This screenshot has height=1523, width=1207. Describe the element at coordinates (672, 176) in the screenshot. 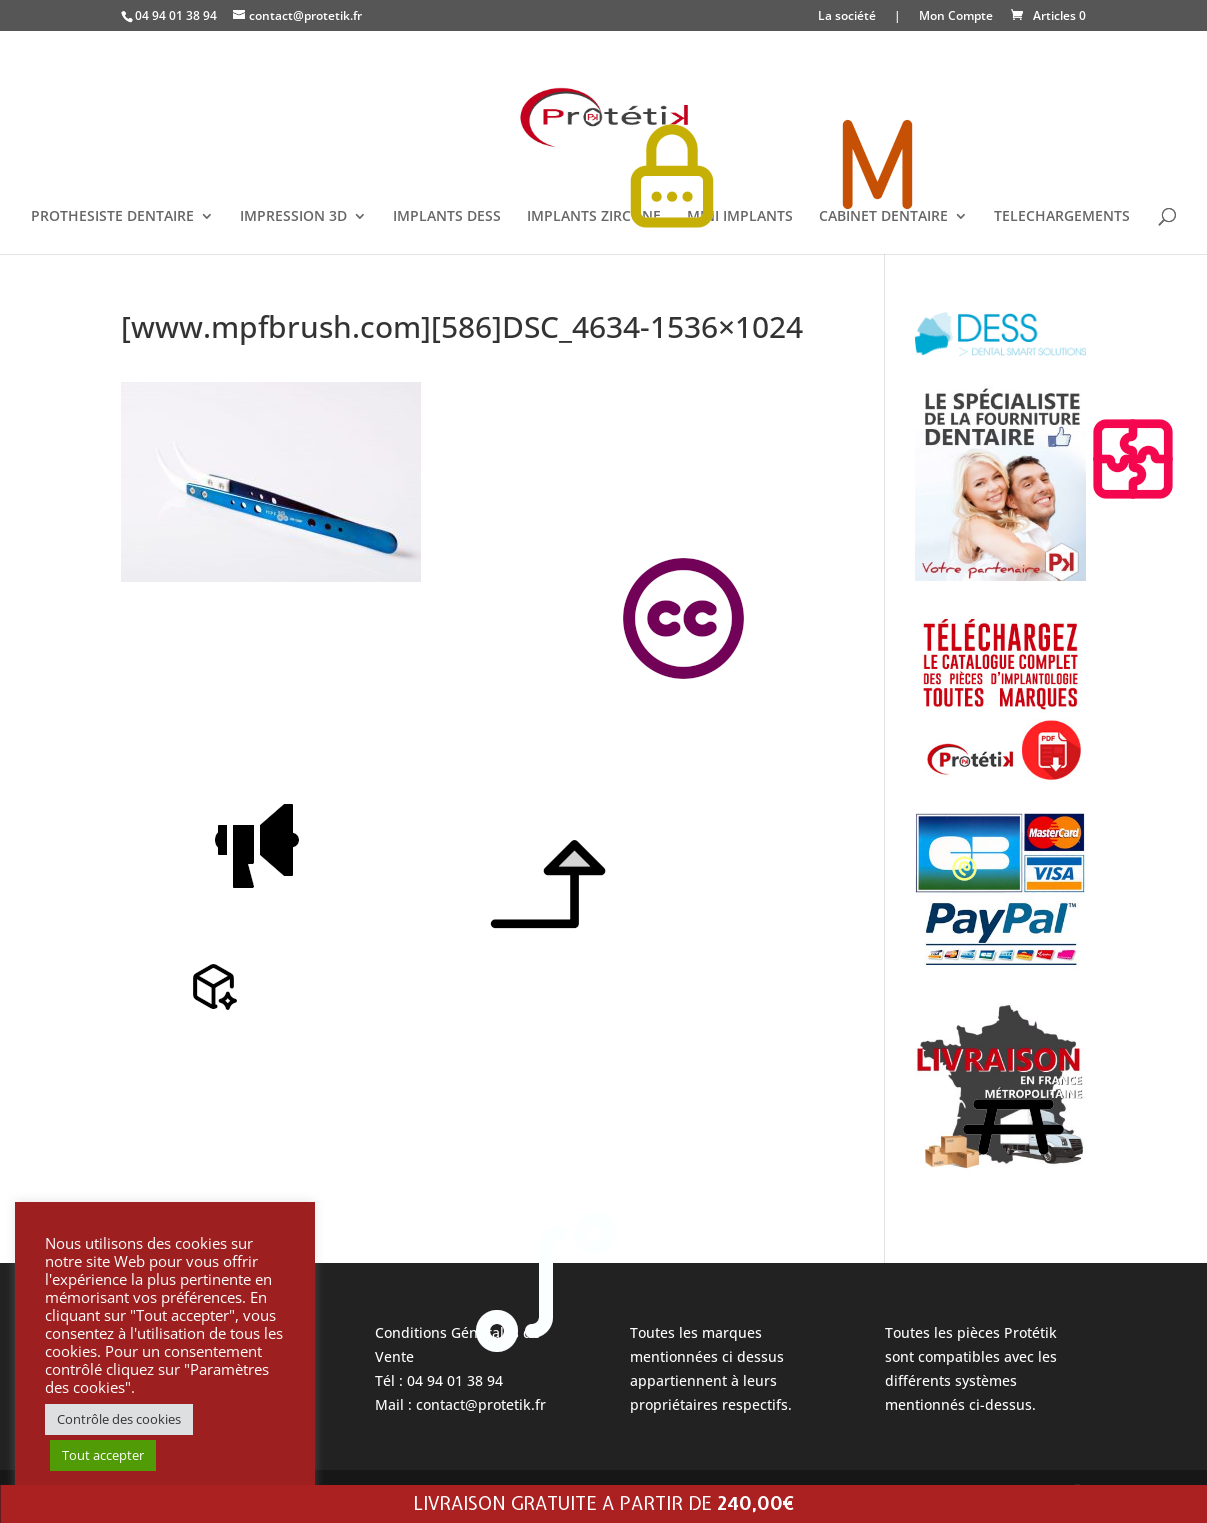

I see `enter password to unlock` at that location.